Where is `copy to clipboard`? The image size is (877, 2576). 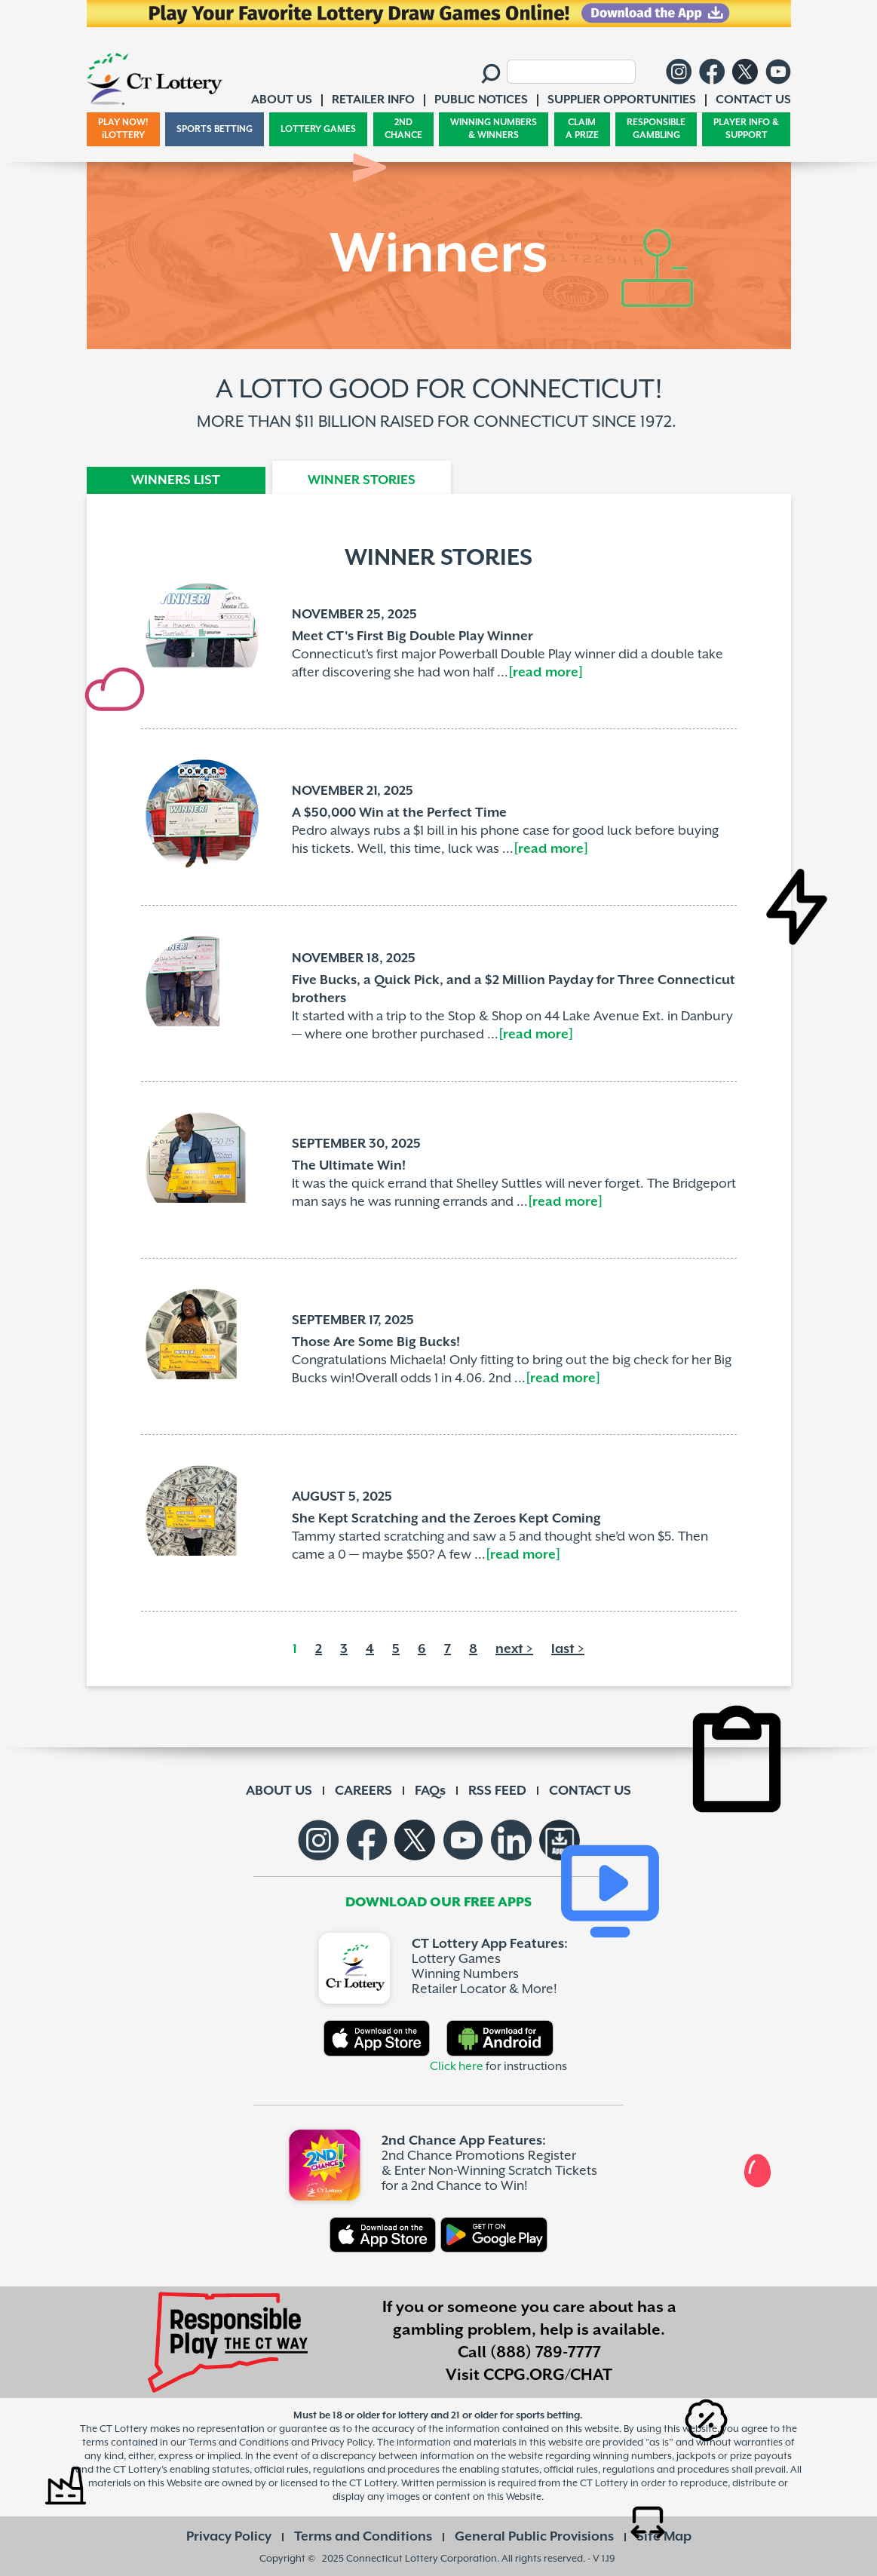 copy to clipboard is located at coordinates (737, 1761).